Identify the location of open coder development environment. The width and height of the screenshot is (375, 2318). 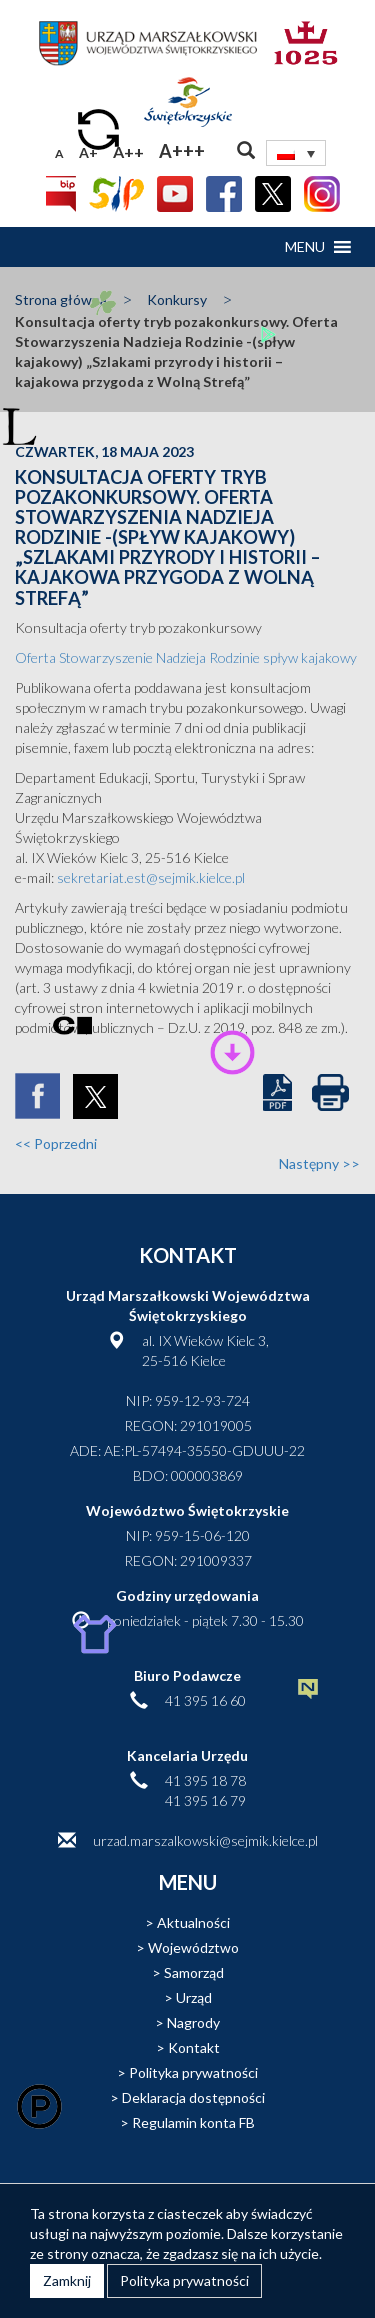
(72, 1025).